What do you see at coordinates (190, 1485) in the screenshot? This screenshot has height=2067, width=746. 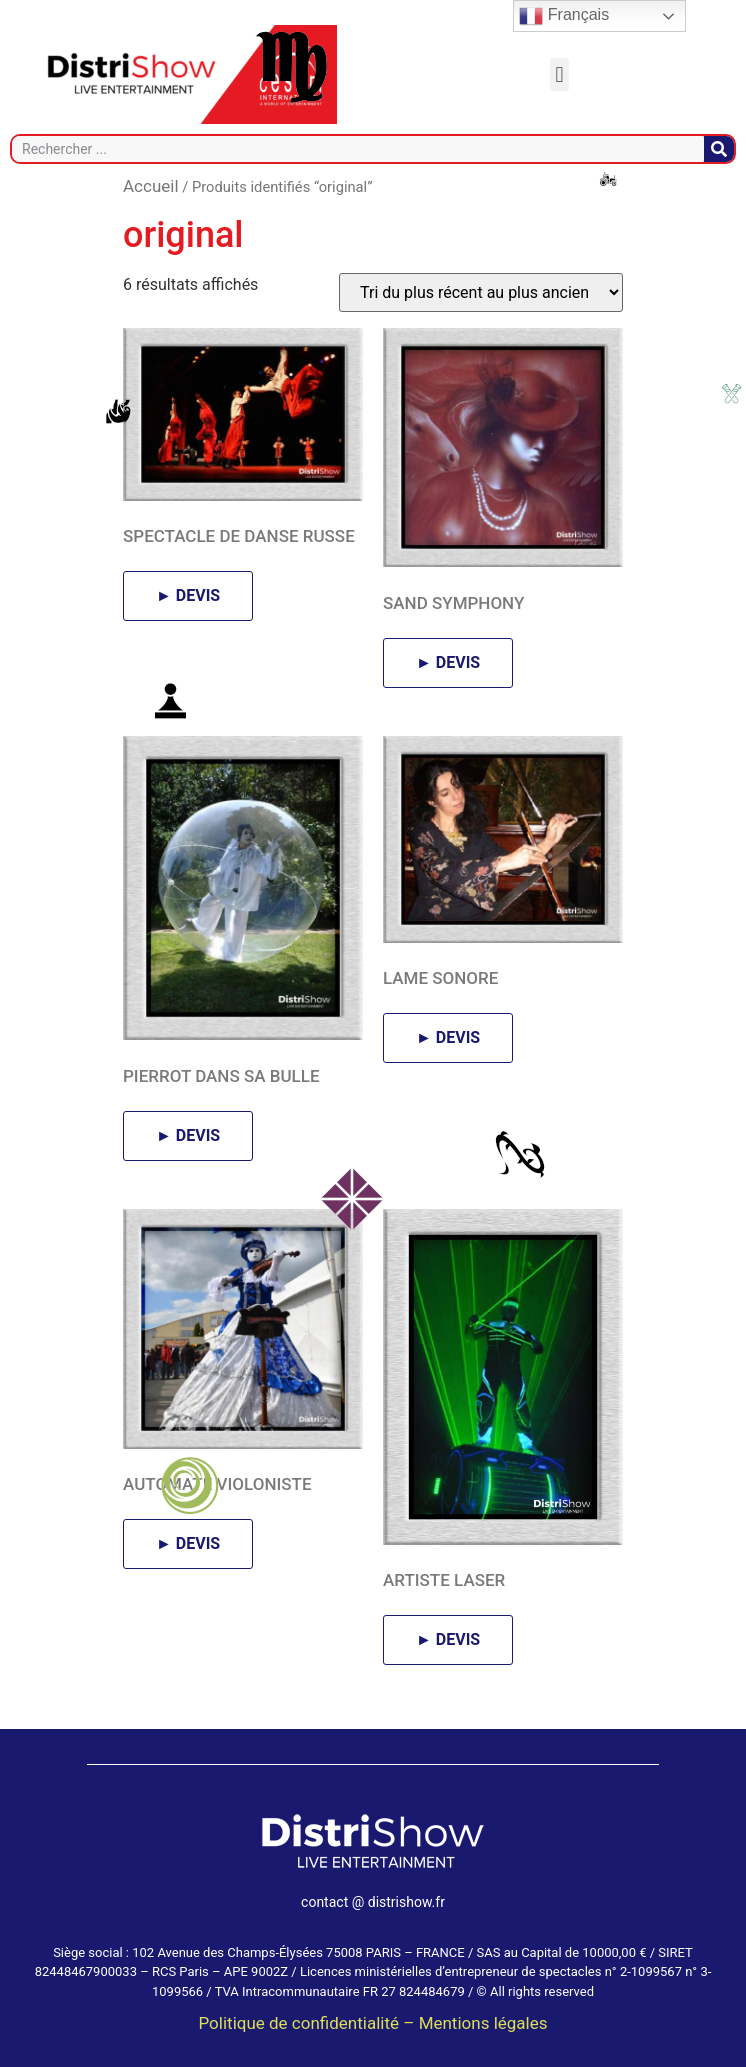 I see `indicates loading or processing state` at bounding box center [190, 1485].